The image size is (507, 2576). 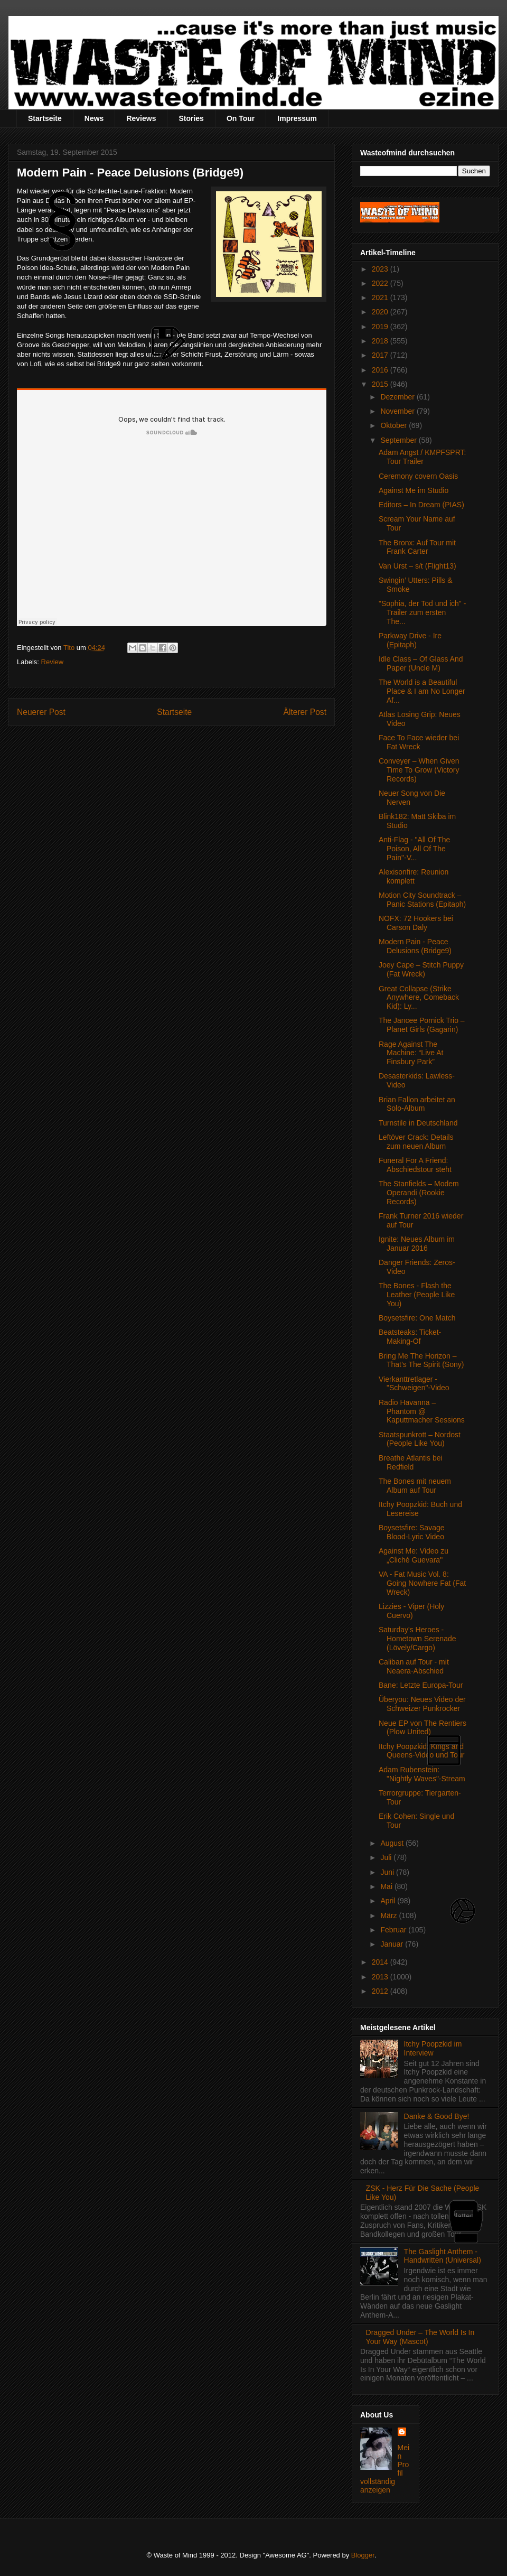 What do you see at coordinates (62, 221) in the screenshot?
I see `indicates a section break or divider in a document` at bounding box center [62, 221].